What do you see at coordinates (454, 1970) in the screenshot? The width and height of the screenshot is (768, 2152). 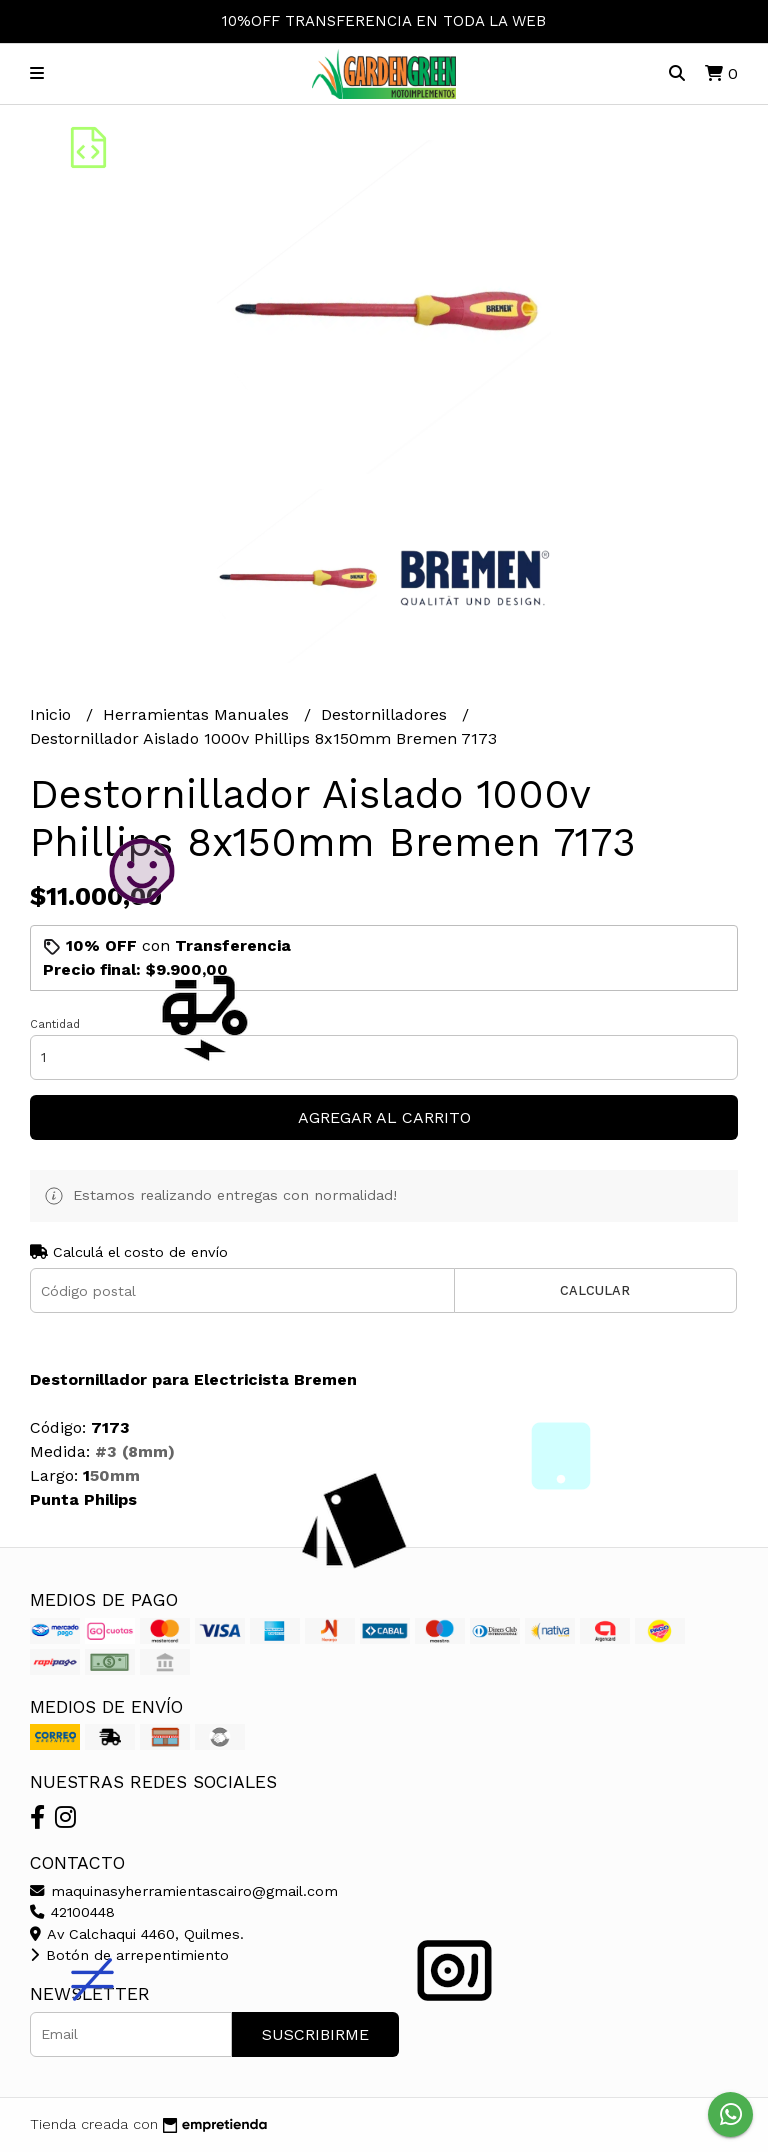 I see `access music or audio player` at bounding box center [454, 1970].